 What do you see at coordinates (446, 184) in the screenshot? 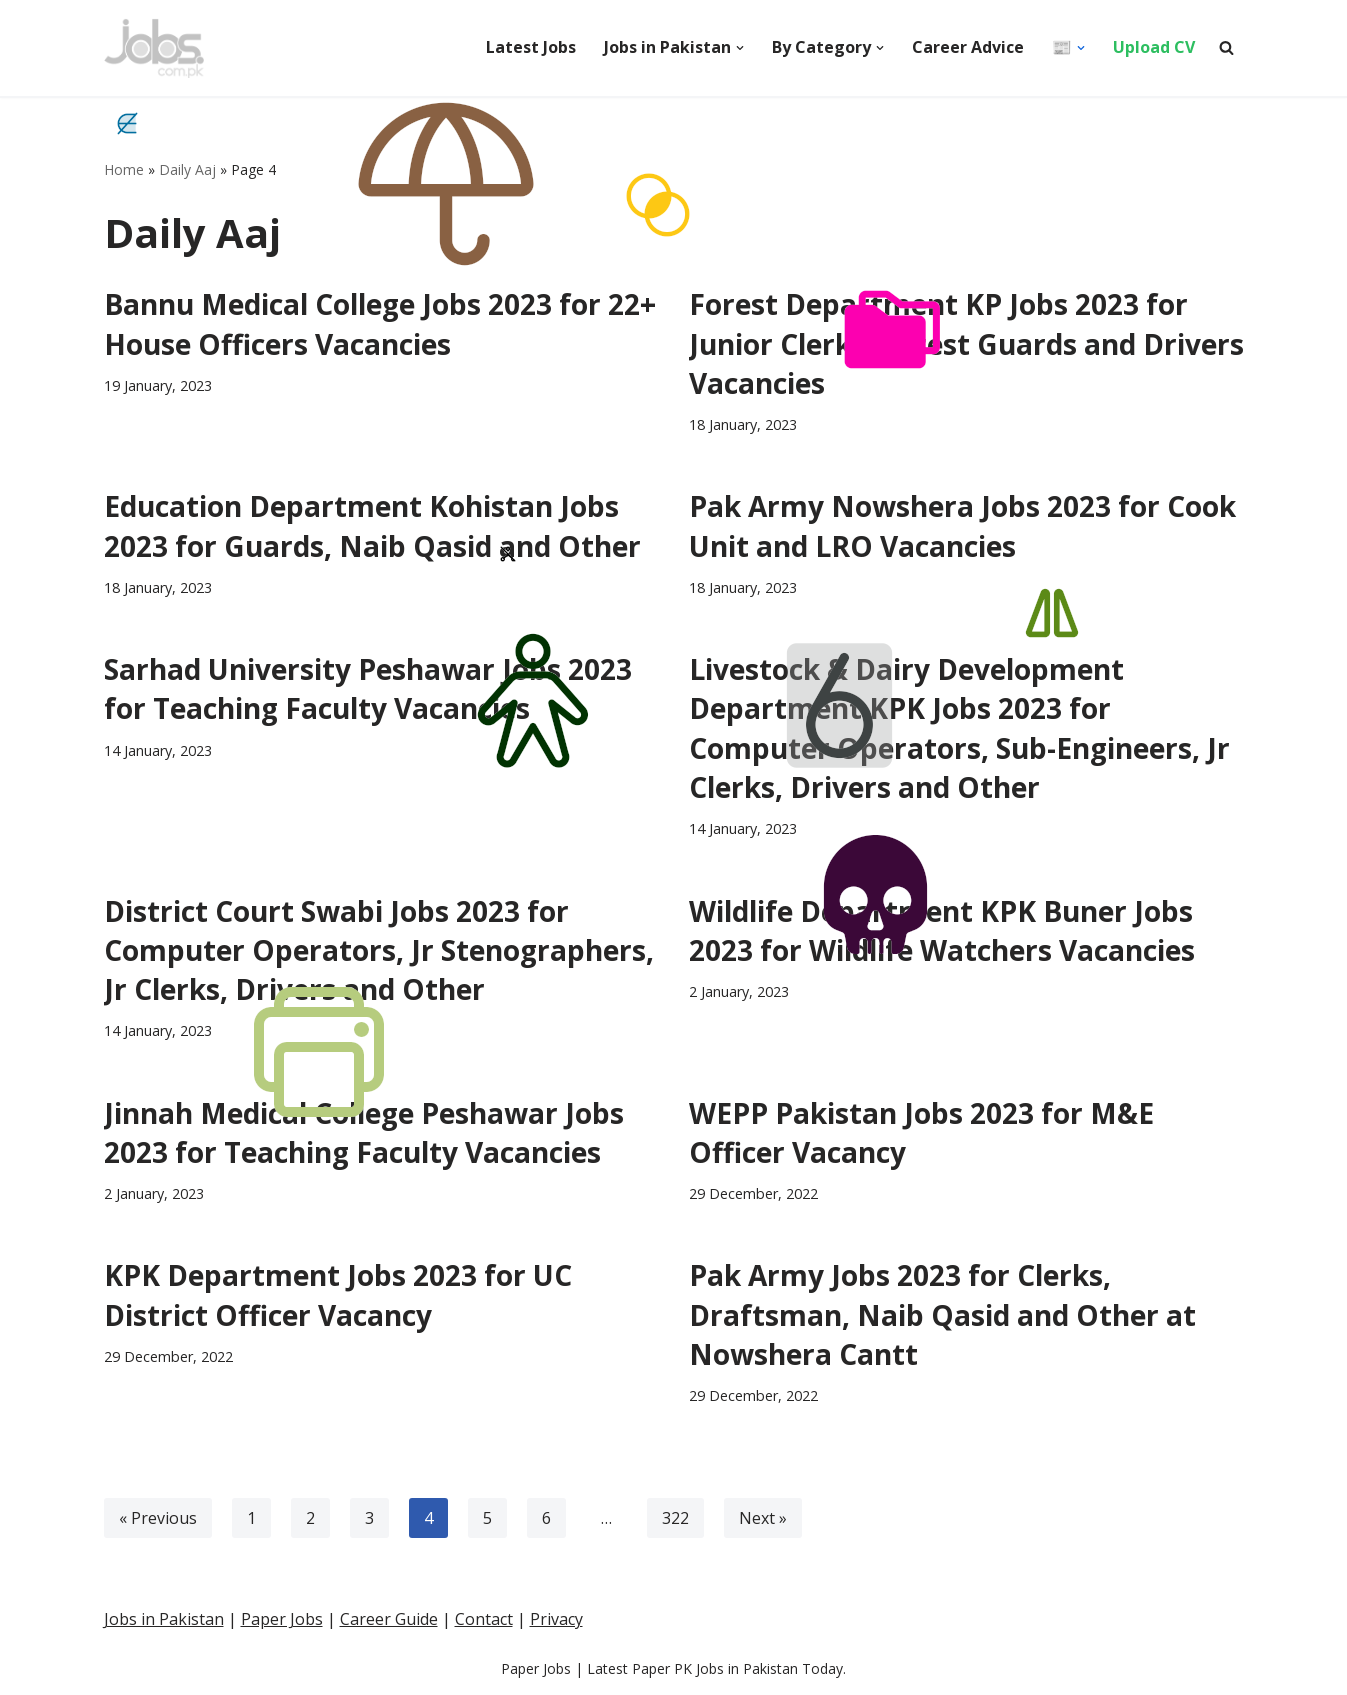
I see `view weather protection or rain forecast` at bounding box center [446, 184].